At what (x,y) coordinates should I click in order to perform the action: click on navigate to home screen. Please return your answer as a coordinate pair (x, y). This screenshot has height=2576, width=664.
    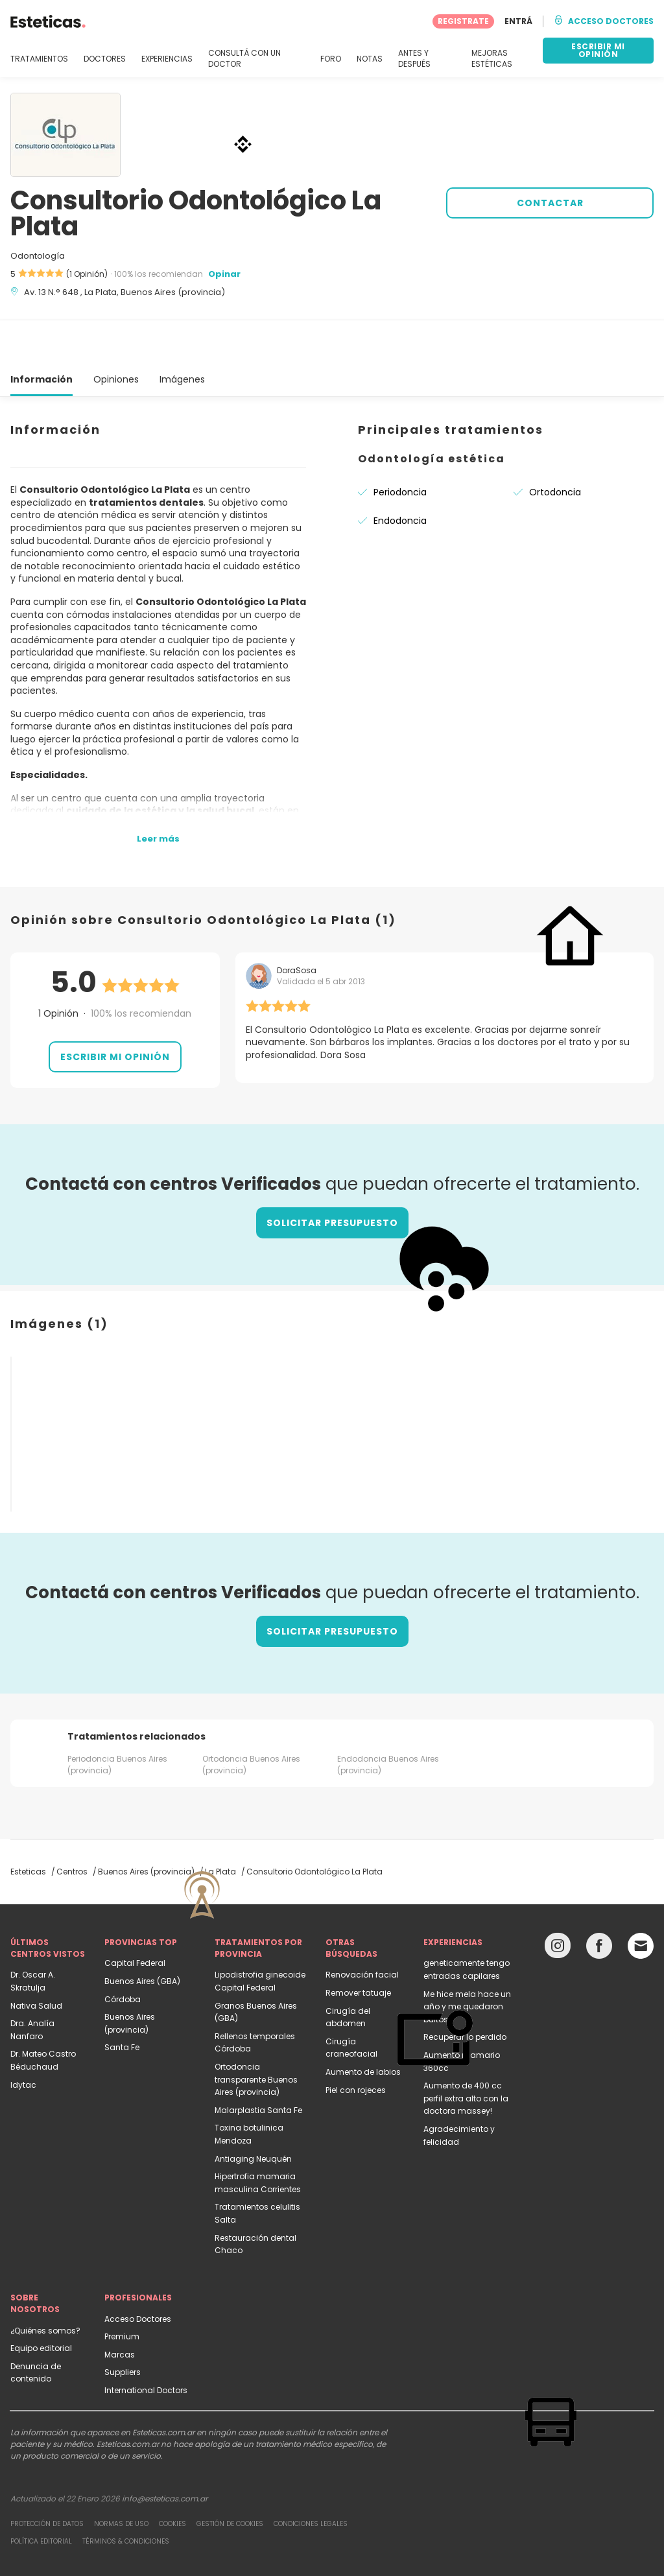
    Looking at the image, I should click on (570, 938).